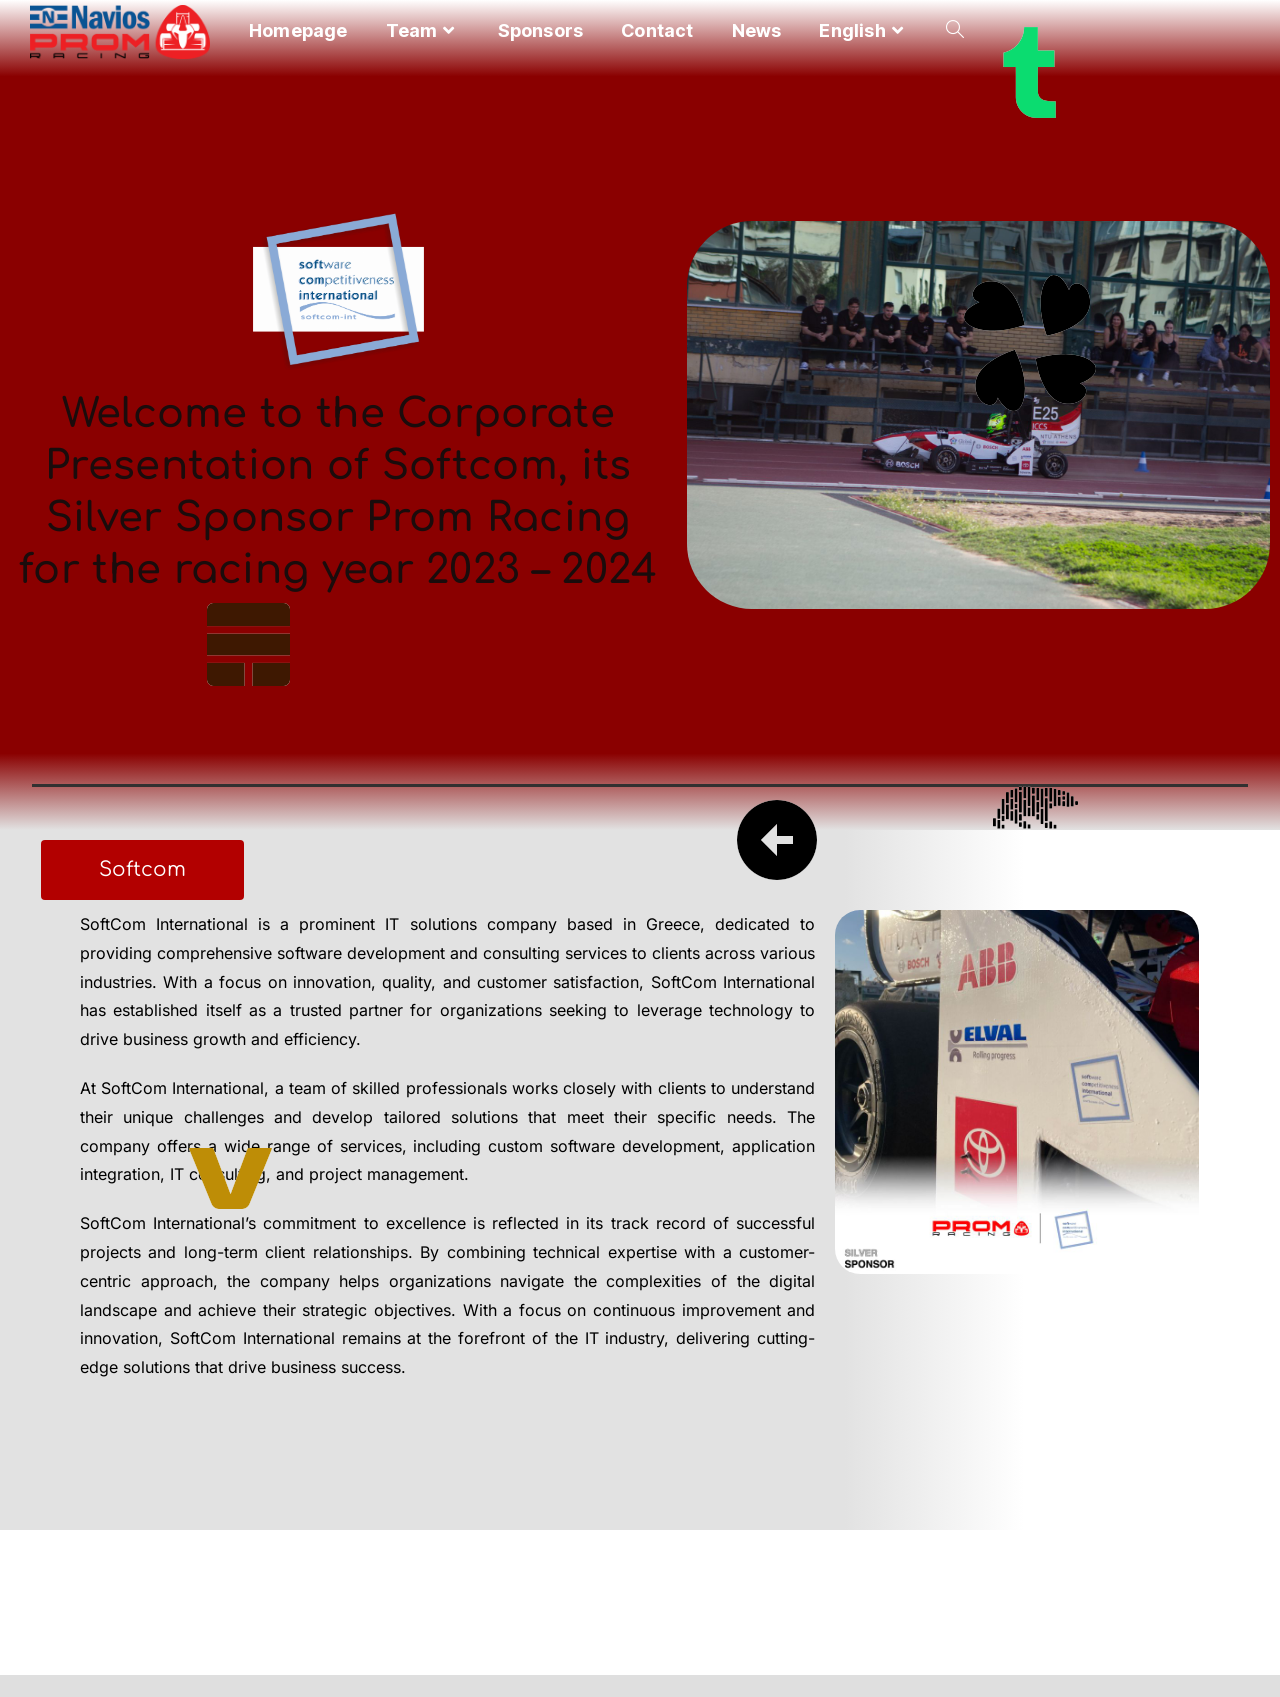 The height and width of the screenshot is (1697, 1280). Describe the element at coordinates (230, 1178) in the screenshot. I see `open veed video editing app` at that location.